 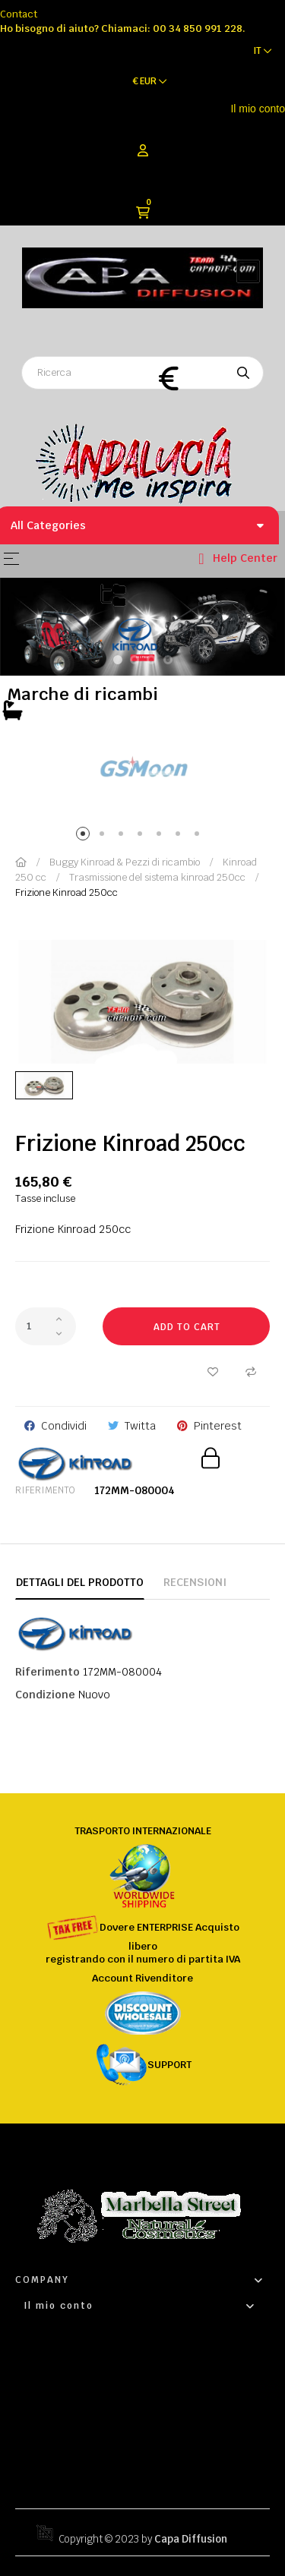 What do you see at coordinates (12, 710) in the screenshot?
I see `view bathroom amenities` at bounding box center [12, 710].